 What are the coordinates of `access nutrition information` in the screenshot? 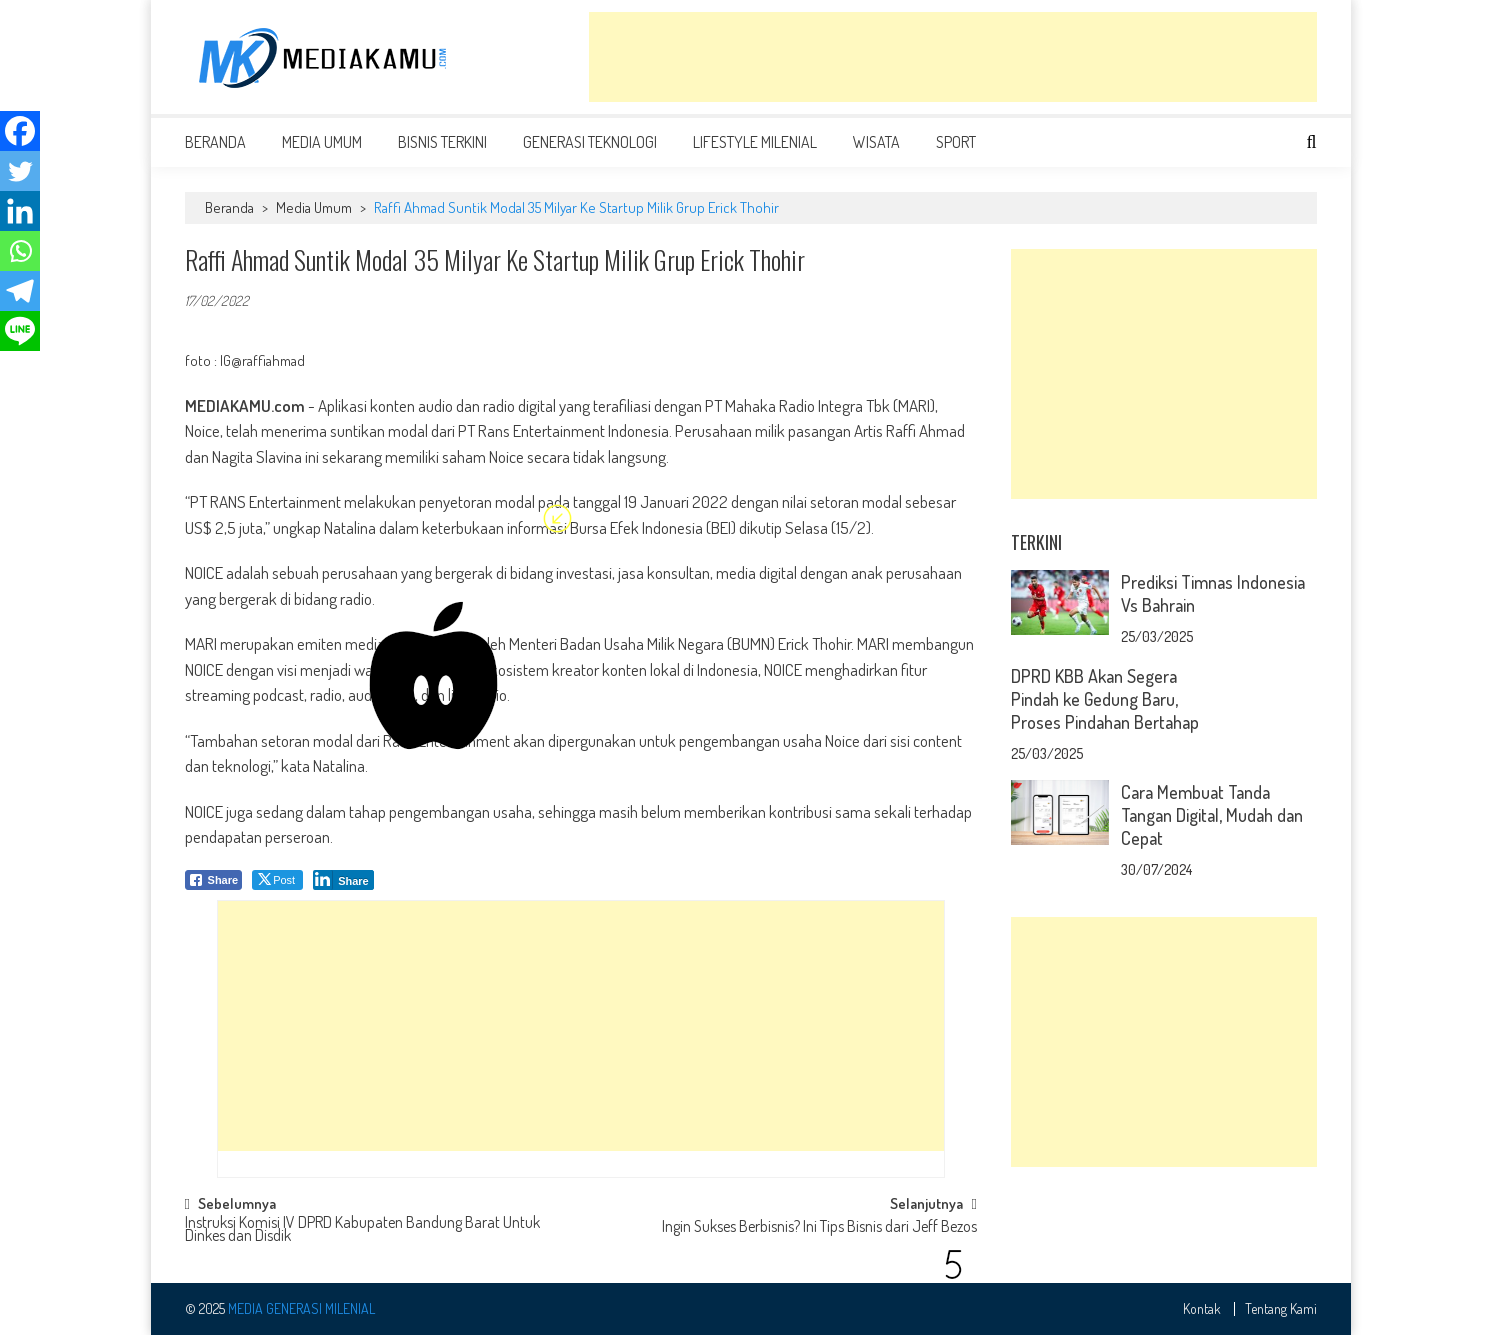 It's located at (433, 675).